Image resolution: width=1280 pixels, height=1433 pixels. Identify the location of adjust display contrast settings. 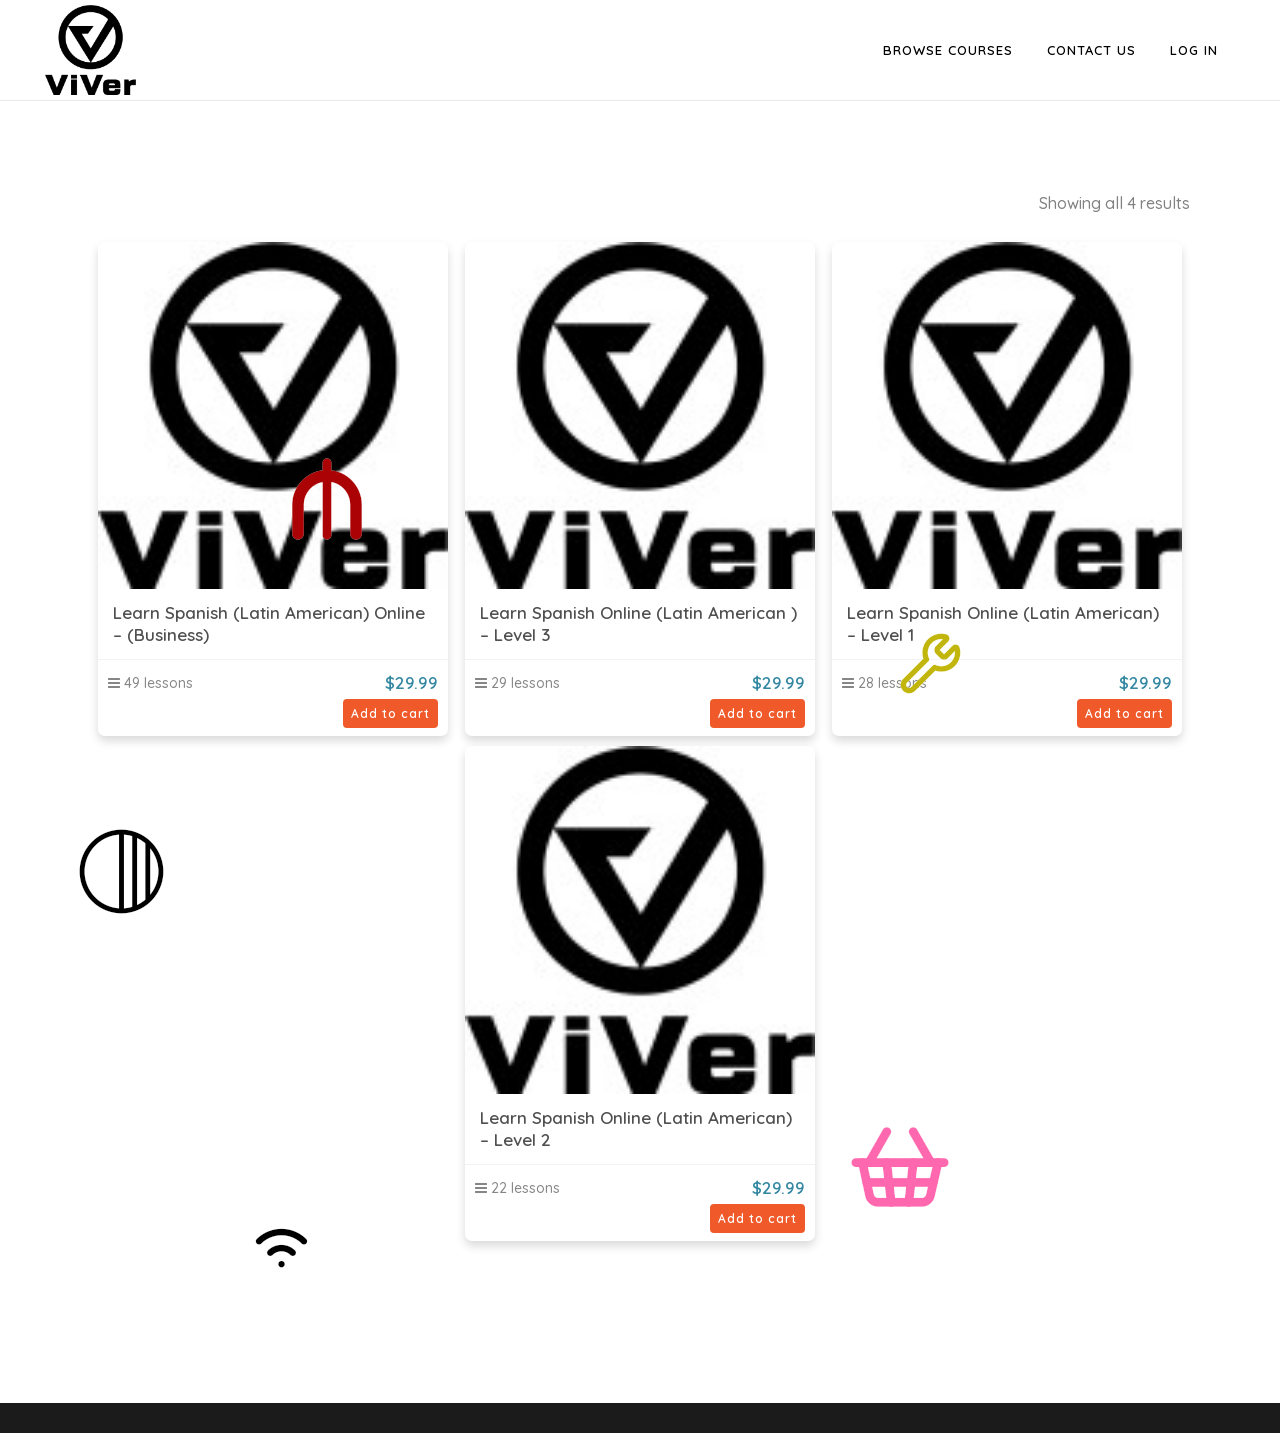
(121, 871).